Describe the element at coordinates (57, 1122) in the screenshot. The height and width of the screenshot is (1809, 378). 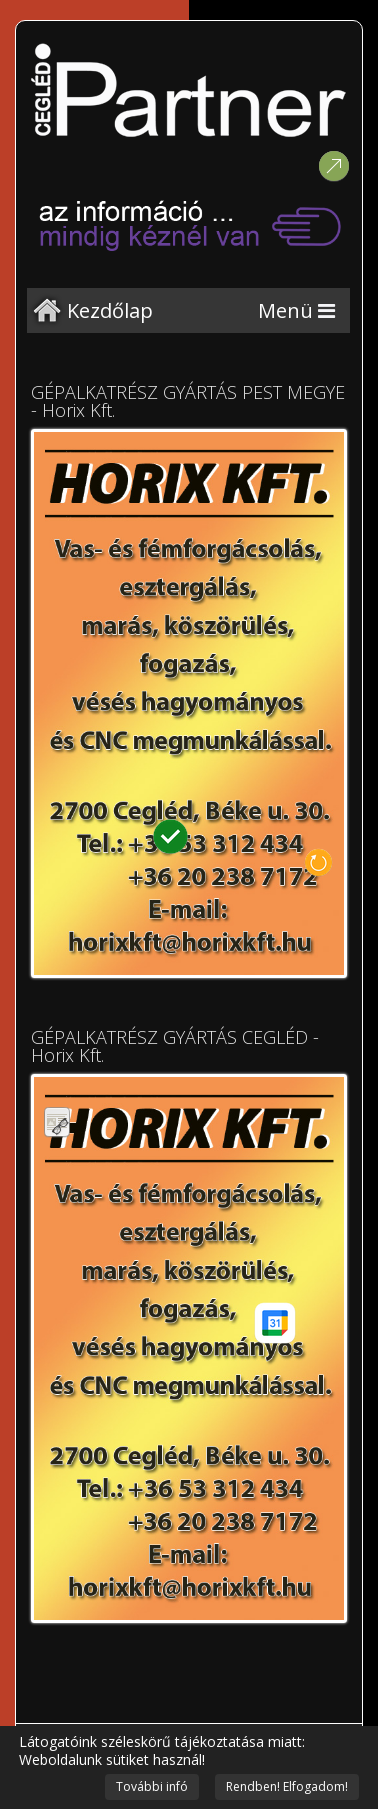
I see `open office or productivity applications` at that location.